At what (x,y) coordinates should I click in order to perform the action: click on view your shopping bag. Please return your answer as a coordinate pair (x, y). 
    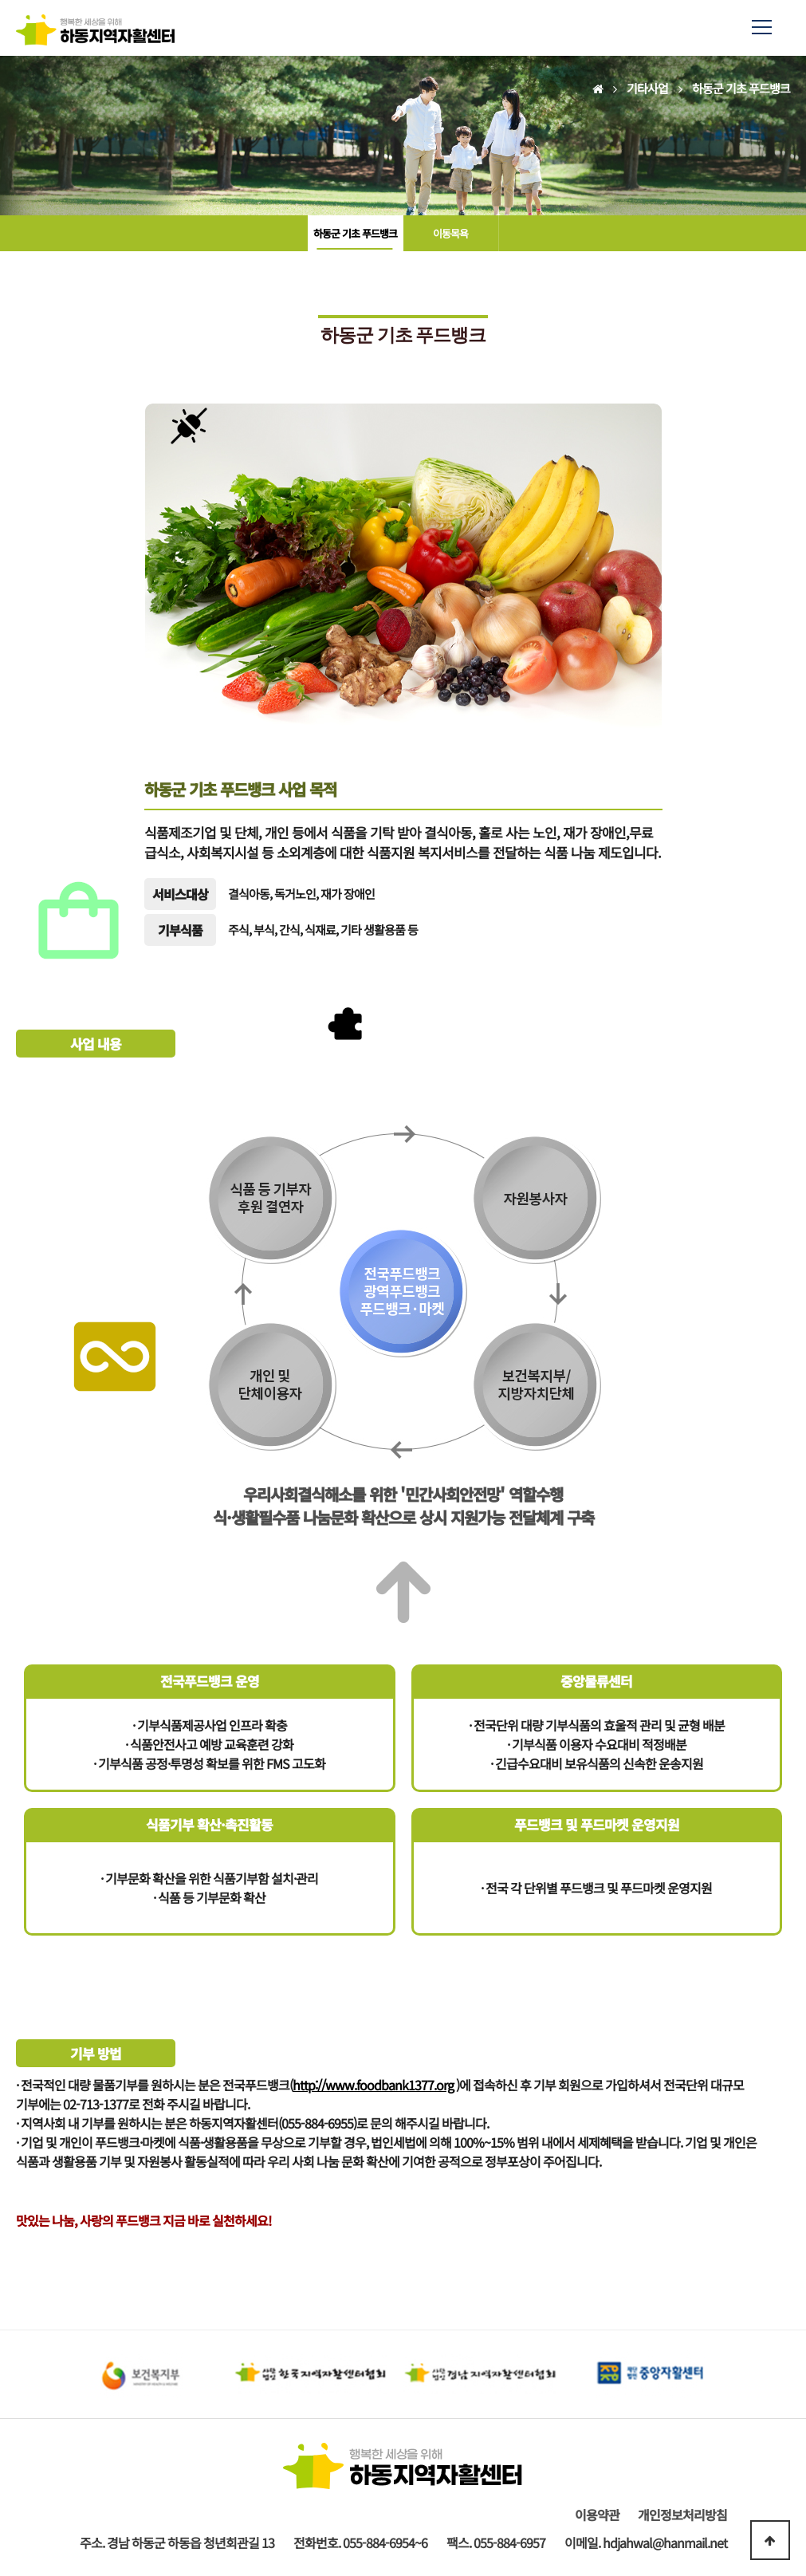
    Looking at the image, I should click on (78, 924).